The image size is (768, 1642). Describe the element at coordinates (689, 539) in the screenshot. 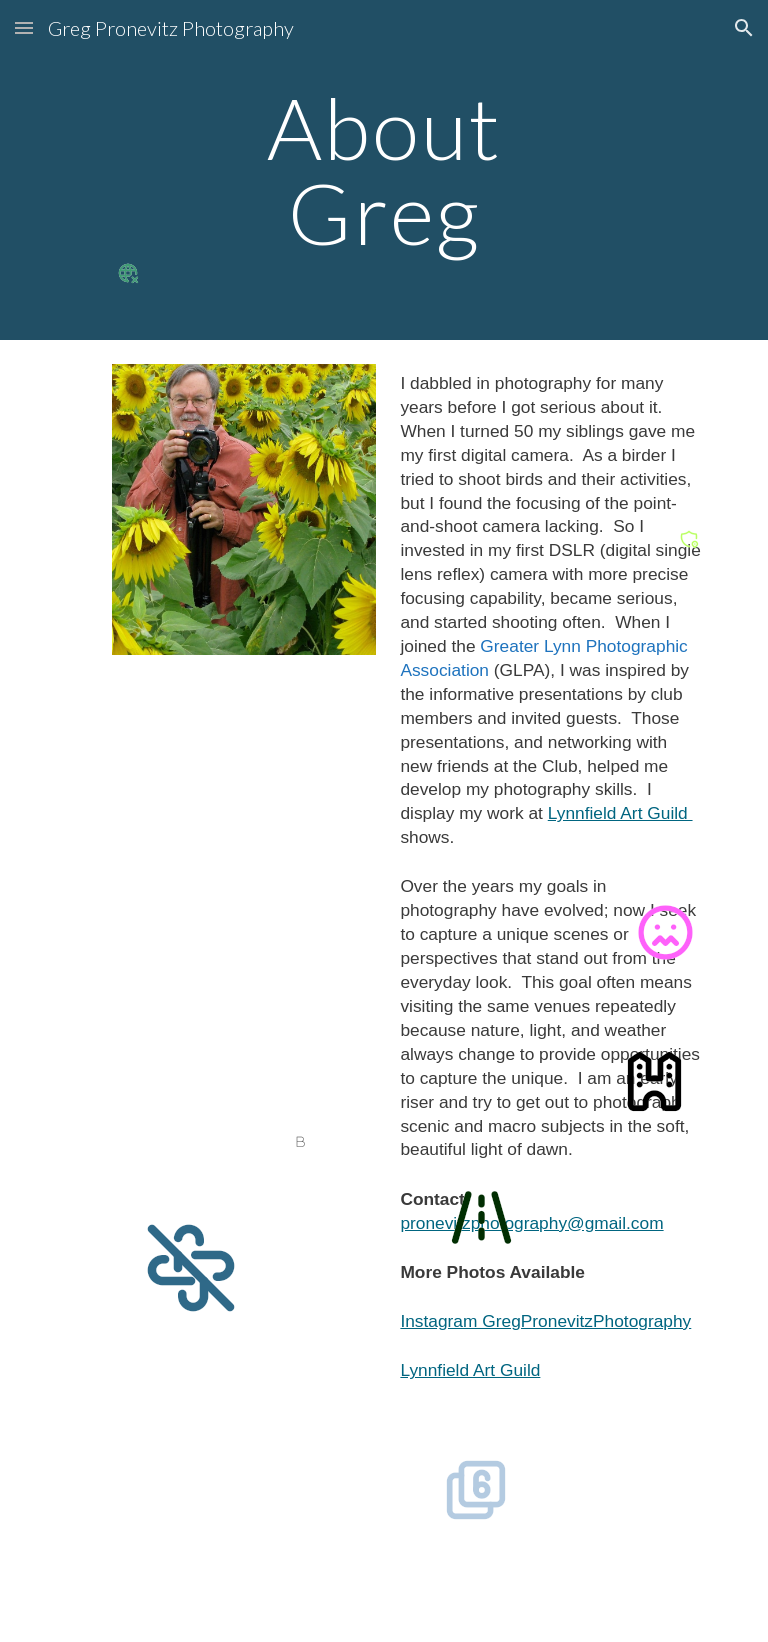

I see `set a secure location or safe zone` at that location.